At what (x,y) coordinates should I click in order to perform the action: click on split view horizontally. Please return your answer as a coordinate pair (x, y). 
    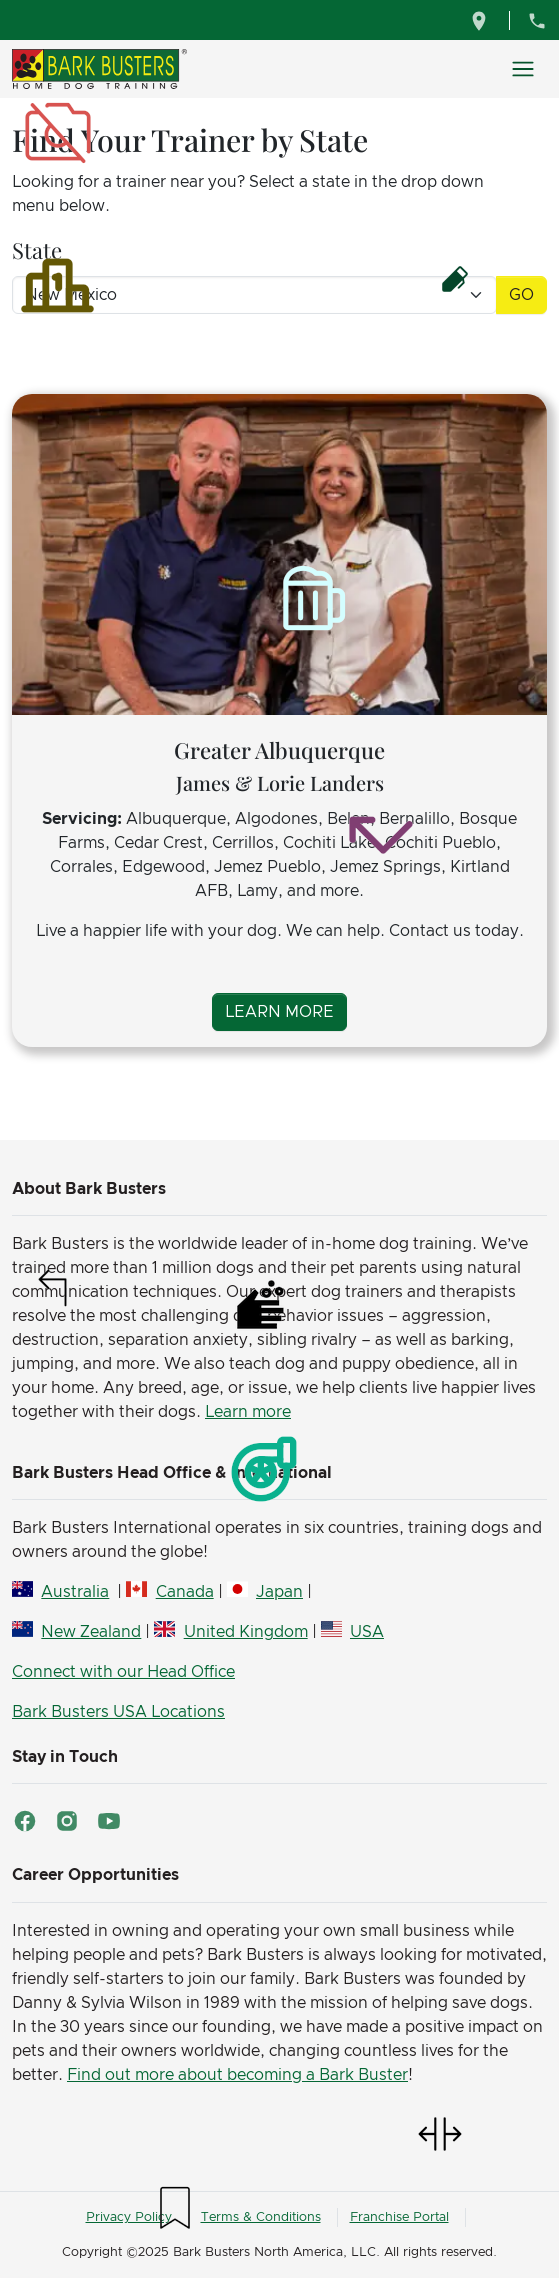
    Looking at the image, I should click on (440, 2134).